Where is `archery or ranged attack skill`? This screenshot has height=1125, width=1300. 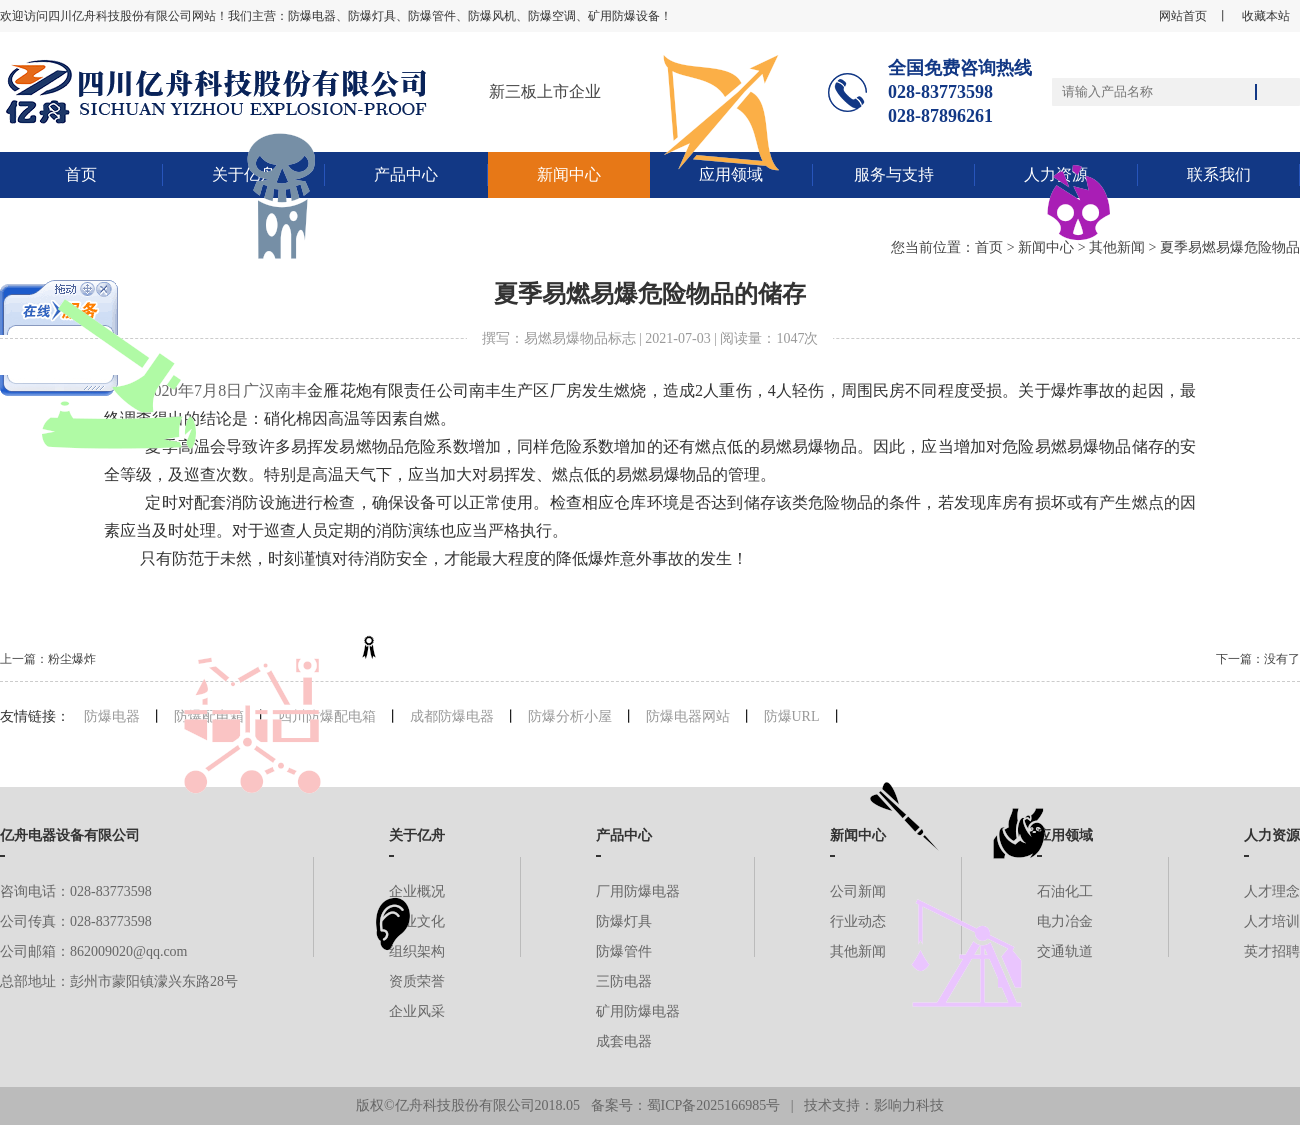
archery or ranged attack skill is located at coordinates (721, 112).